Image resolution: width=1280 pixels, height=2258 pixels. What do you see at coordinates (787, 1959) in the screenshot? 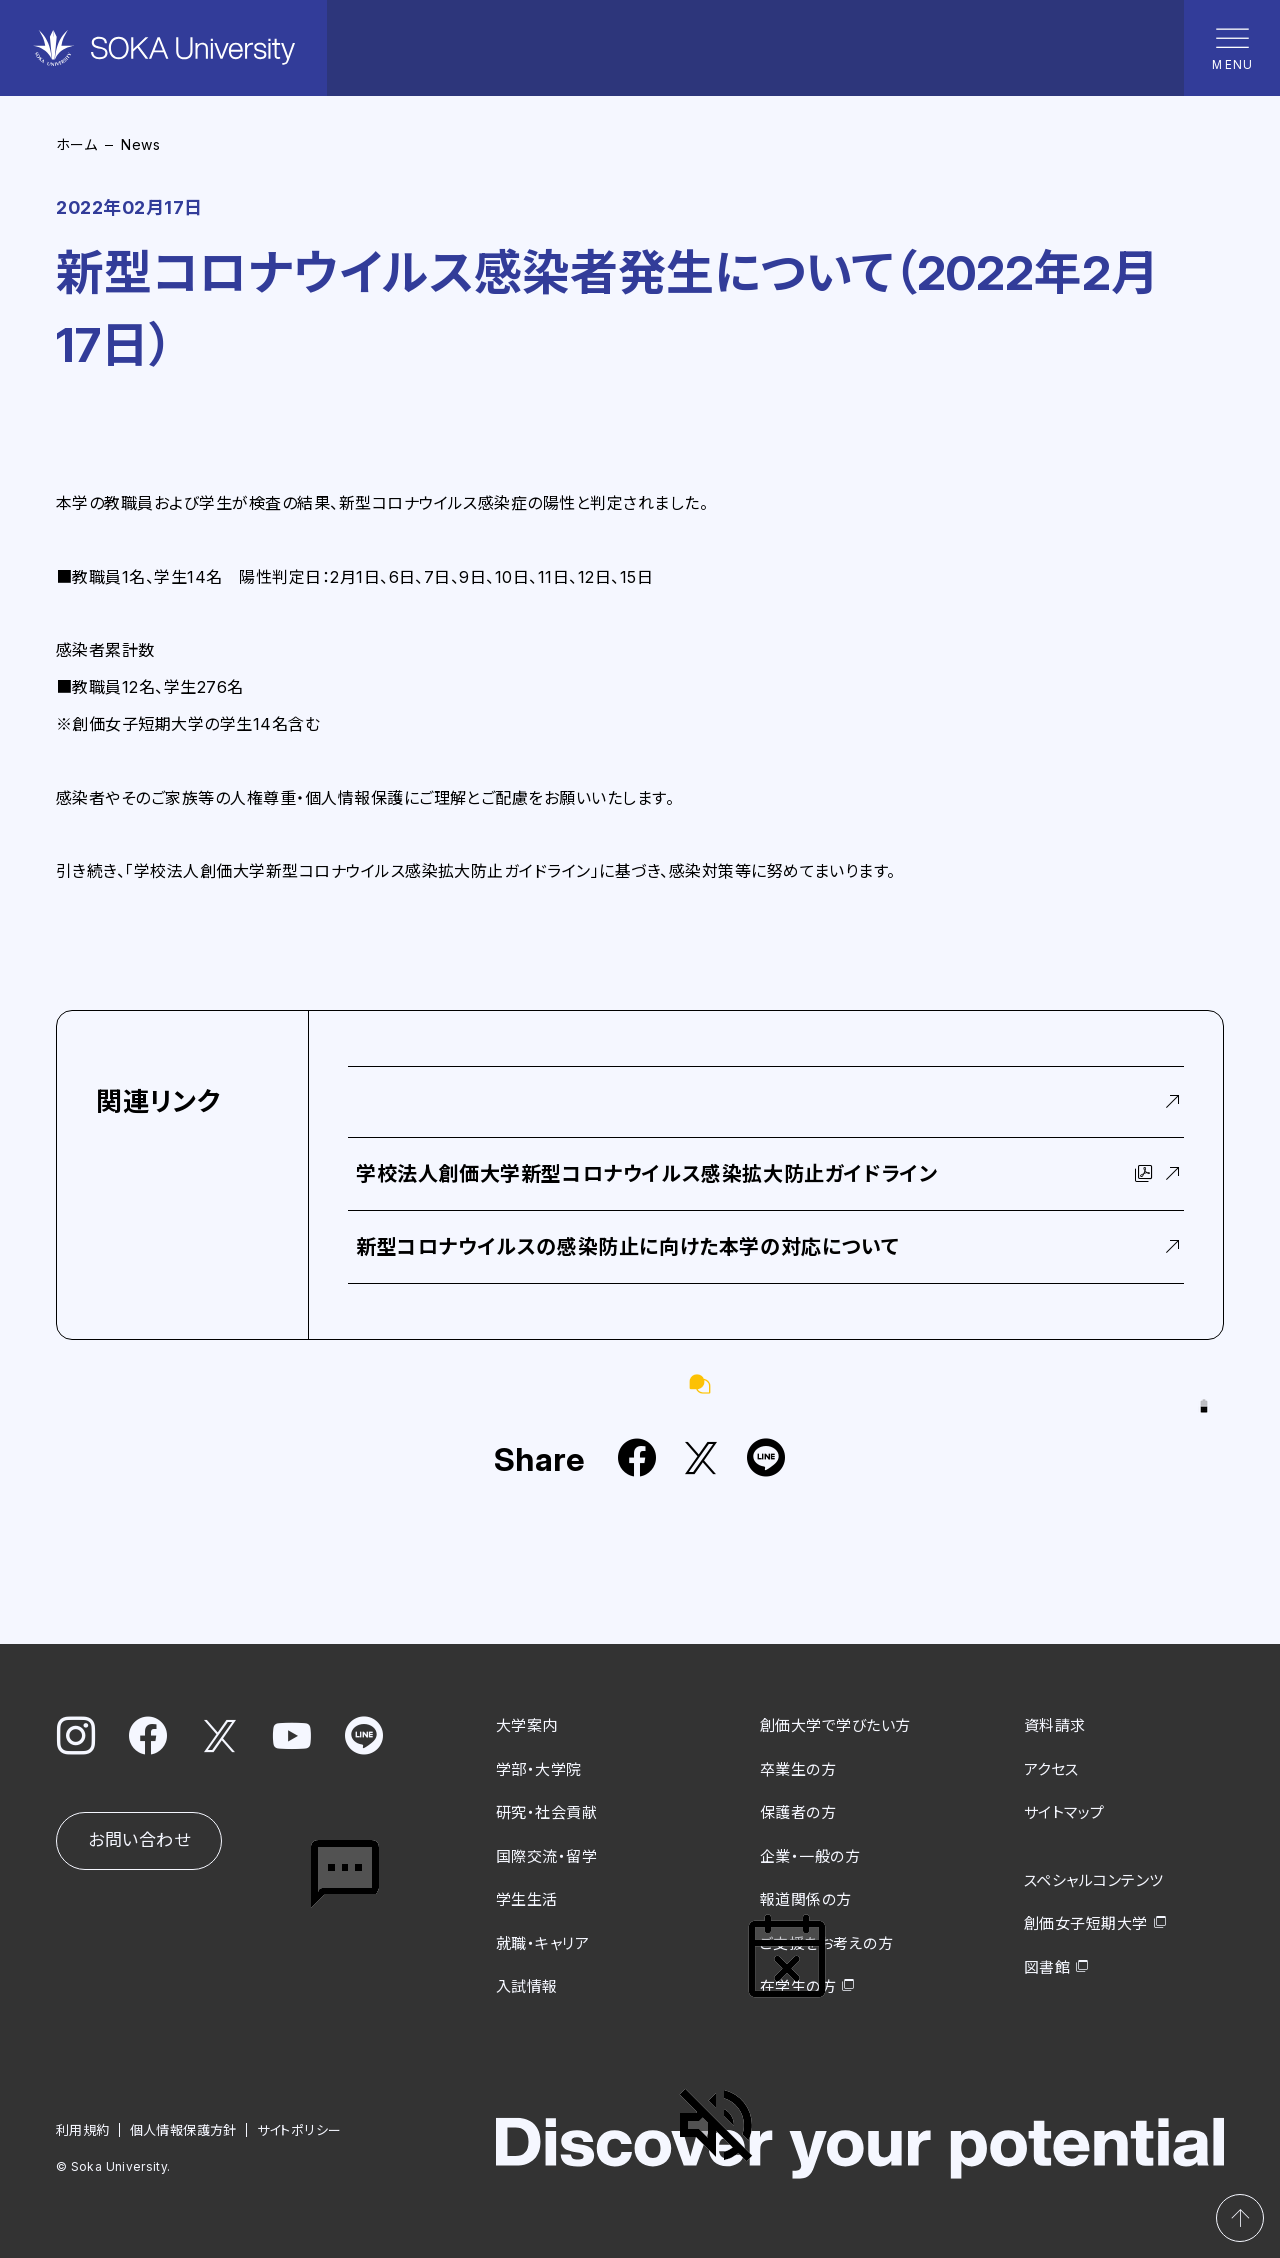
I see `cancel or delete a scheduled event` at bounding box center [787, 1959].